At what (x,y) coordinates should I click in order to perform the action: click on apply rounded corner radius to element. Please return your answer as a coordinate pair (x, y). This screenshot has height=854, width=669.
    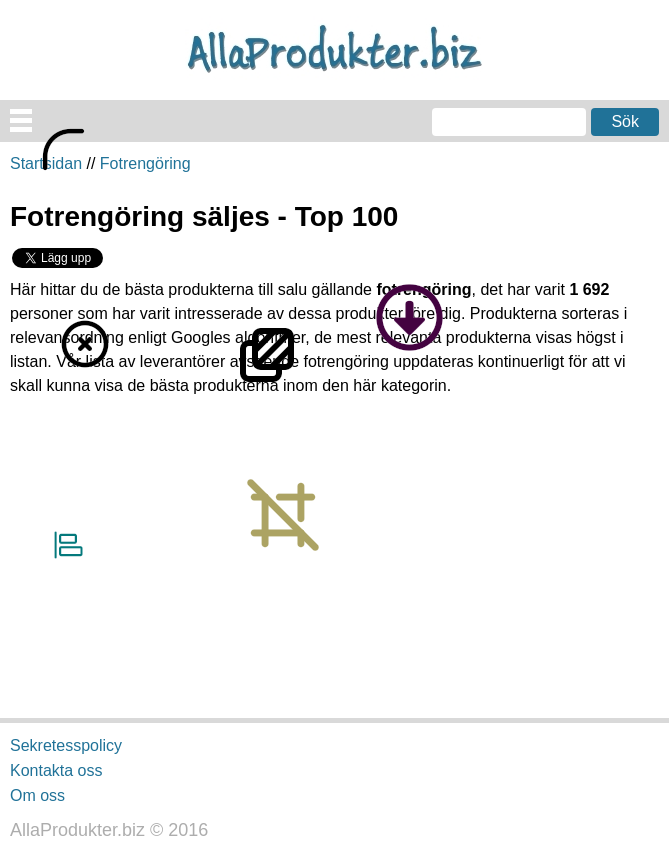
    Looking at the image, I should click on (63, 149).